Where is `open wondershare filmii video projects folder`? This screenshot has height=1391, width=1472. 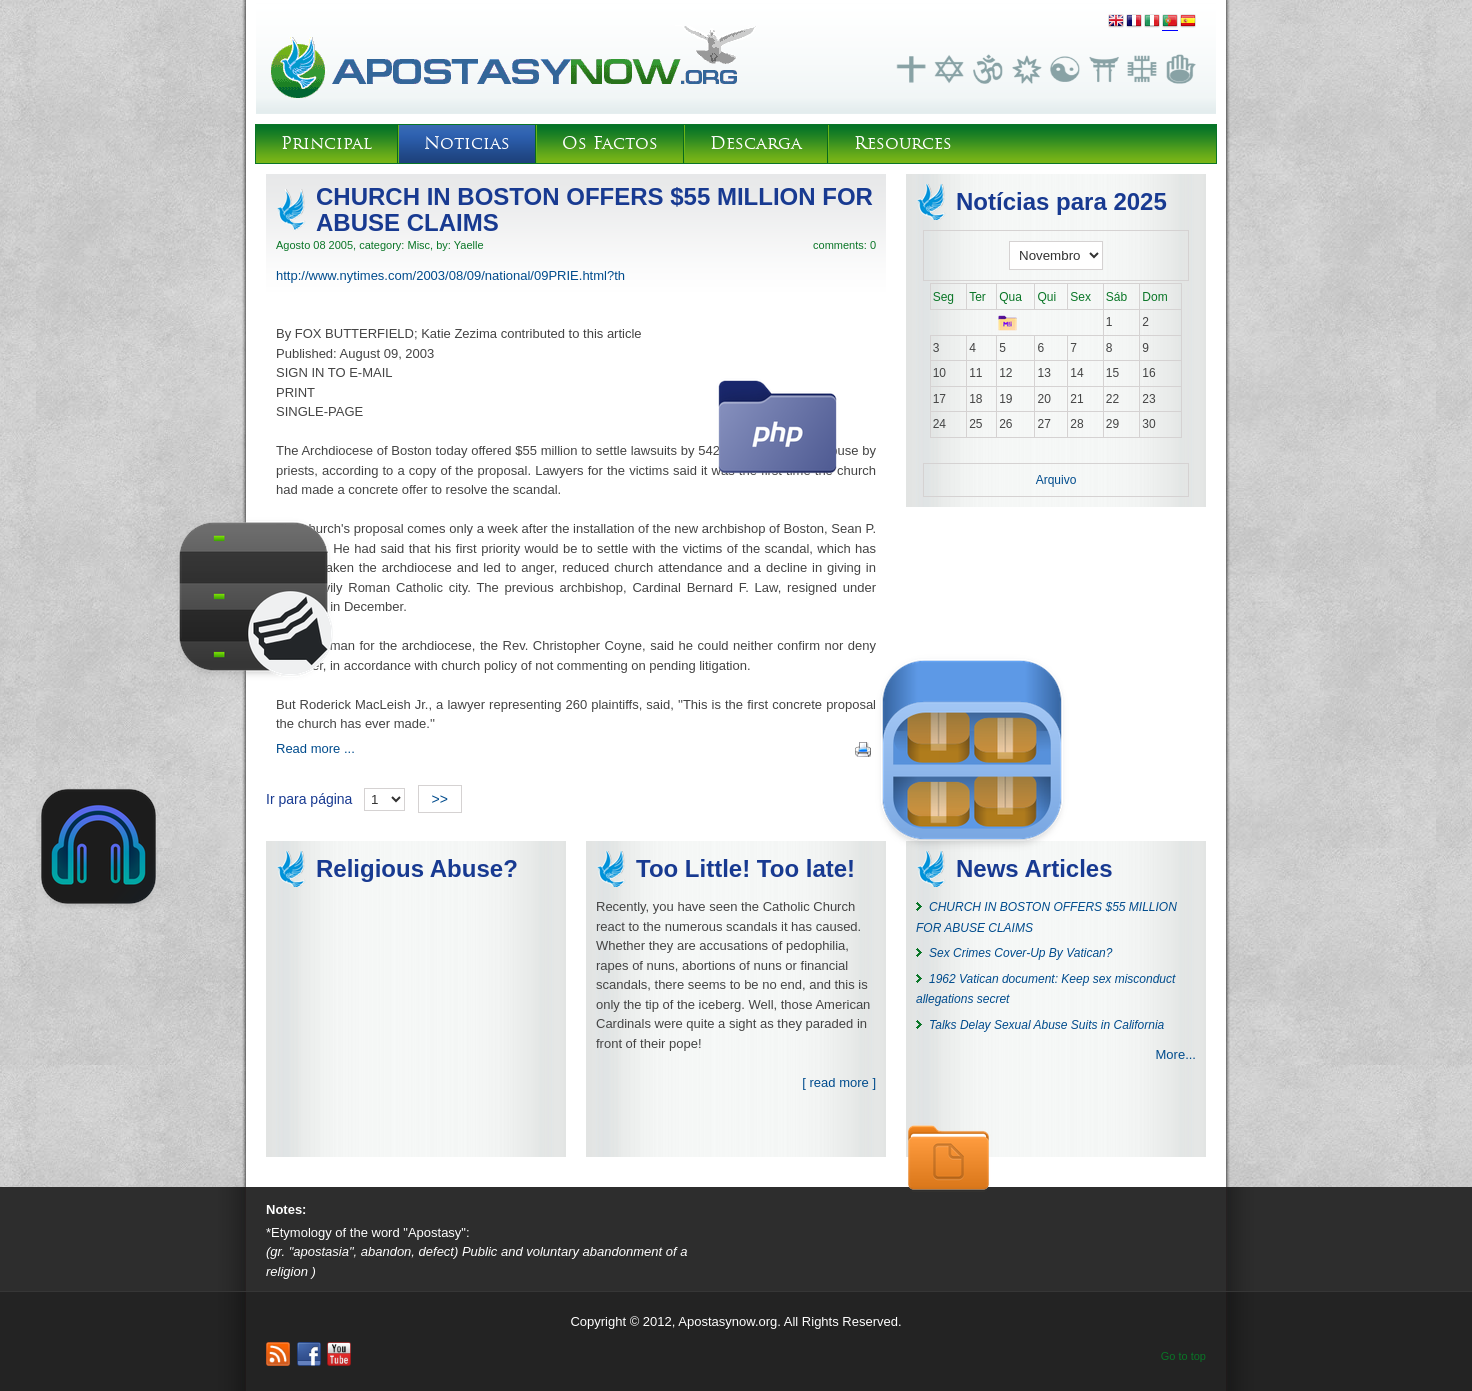
open wondershare filmii video projects folder is located at coordinates (1007, 323).